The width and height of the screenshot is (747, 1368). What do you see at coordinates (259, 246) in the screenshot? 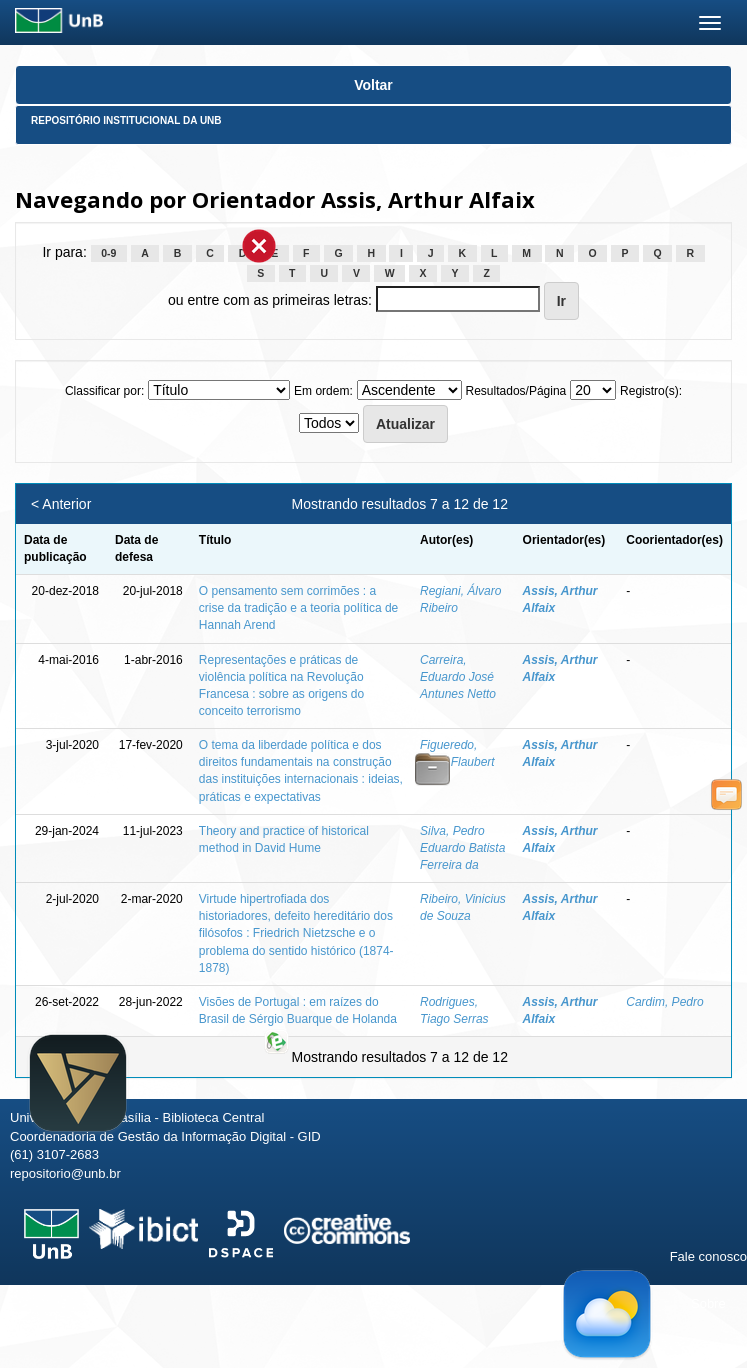
I see `cancel or close the current action` at bounding box center [259, 246].